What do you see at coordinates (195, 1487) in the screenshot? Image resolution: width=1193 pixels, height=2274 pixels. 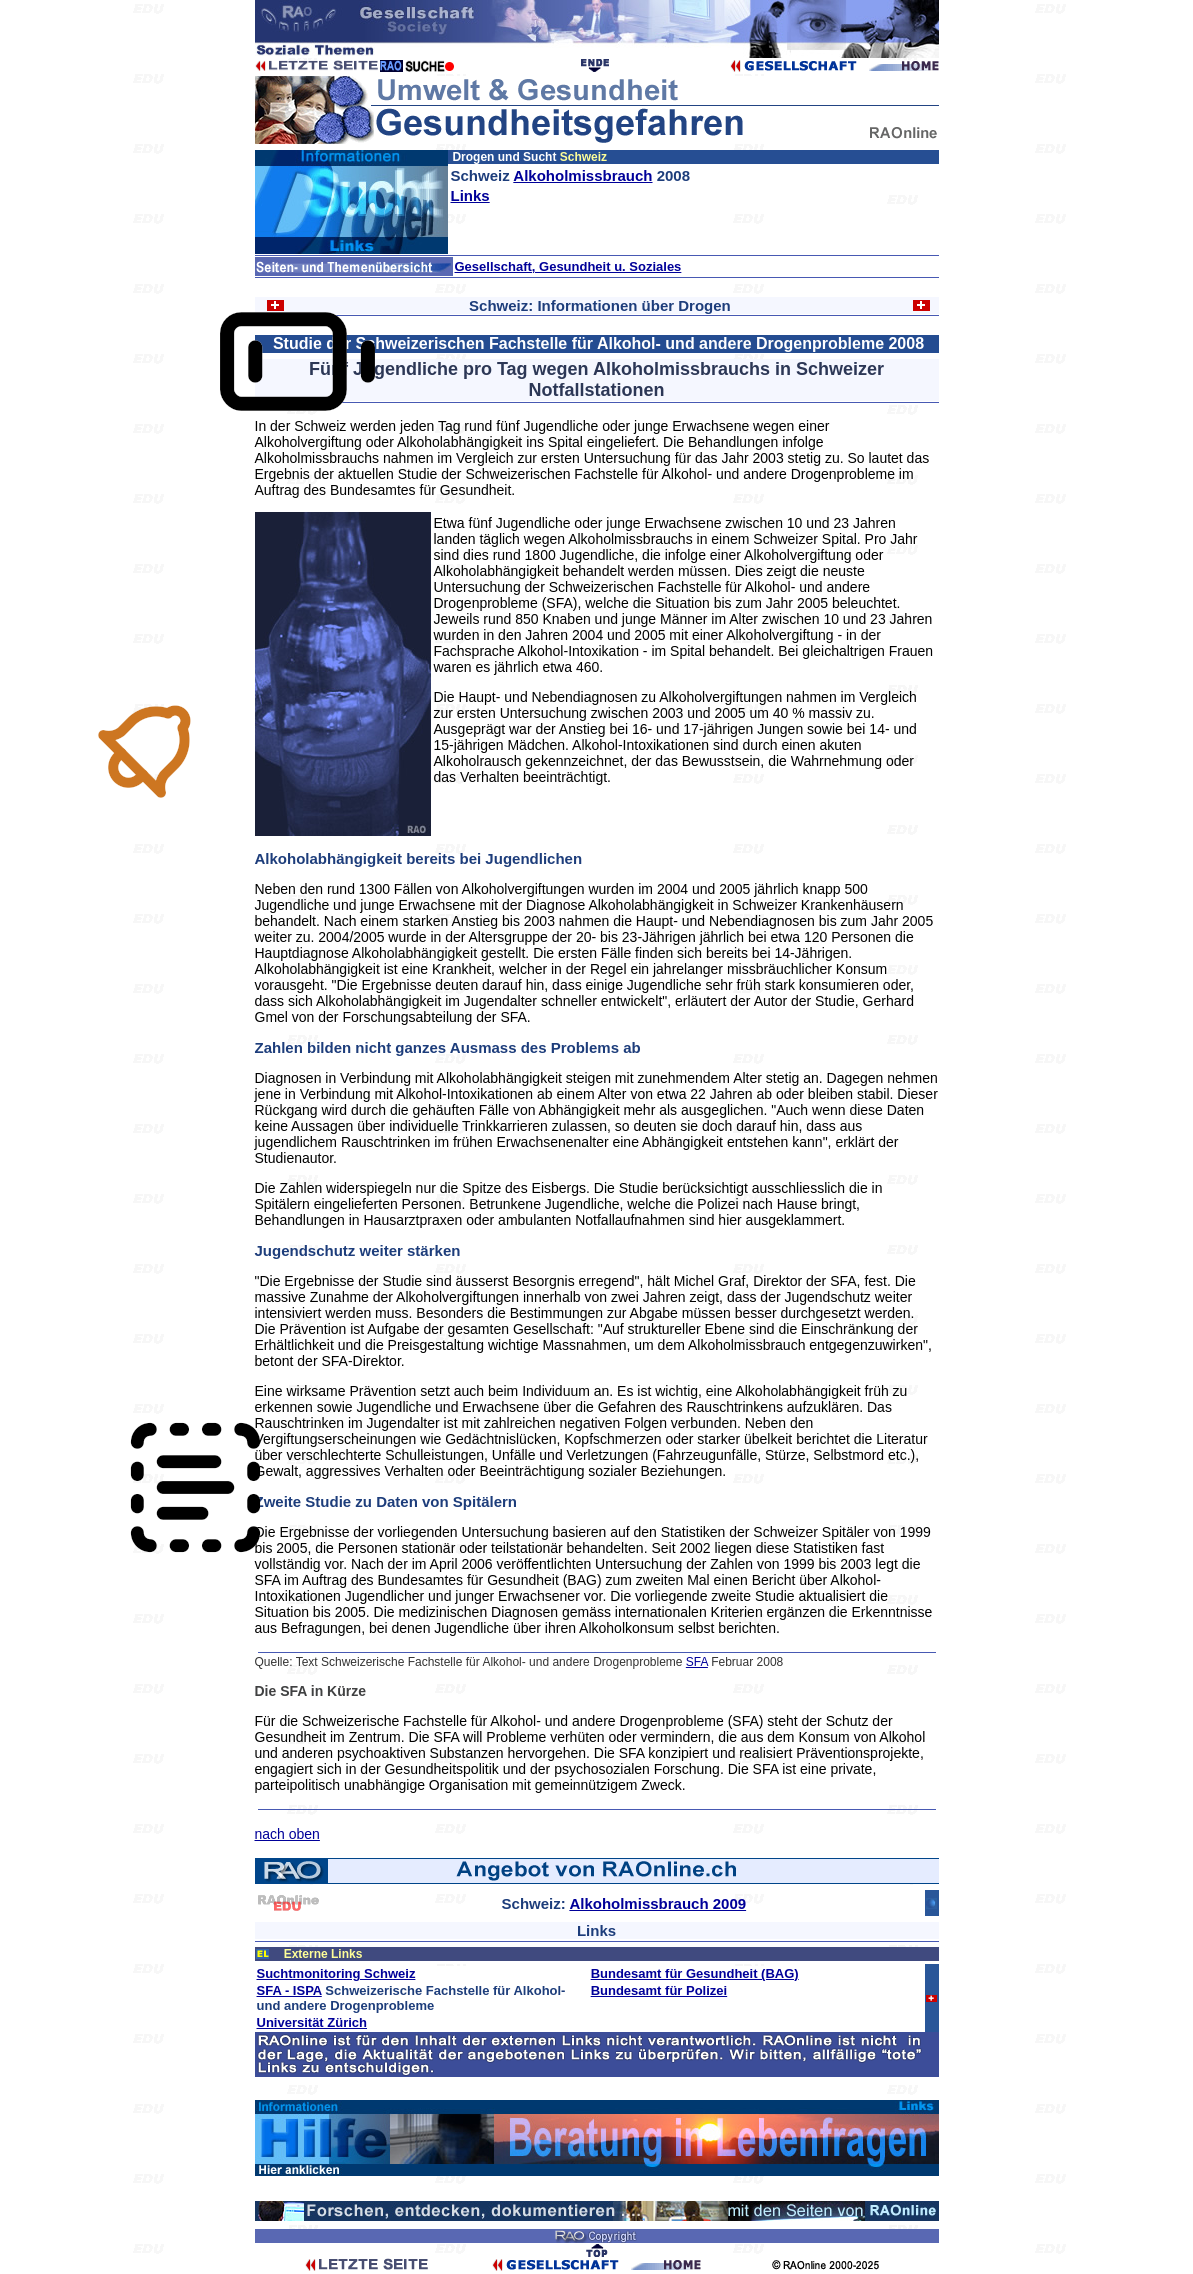 I see `select text within a document` at bounding box center [195, 1487].